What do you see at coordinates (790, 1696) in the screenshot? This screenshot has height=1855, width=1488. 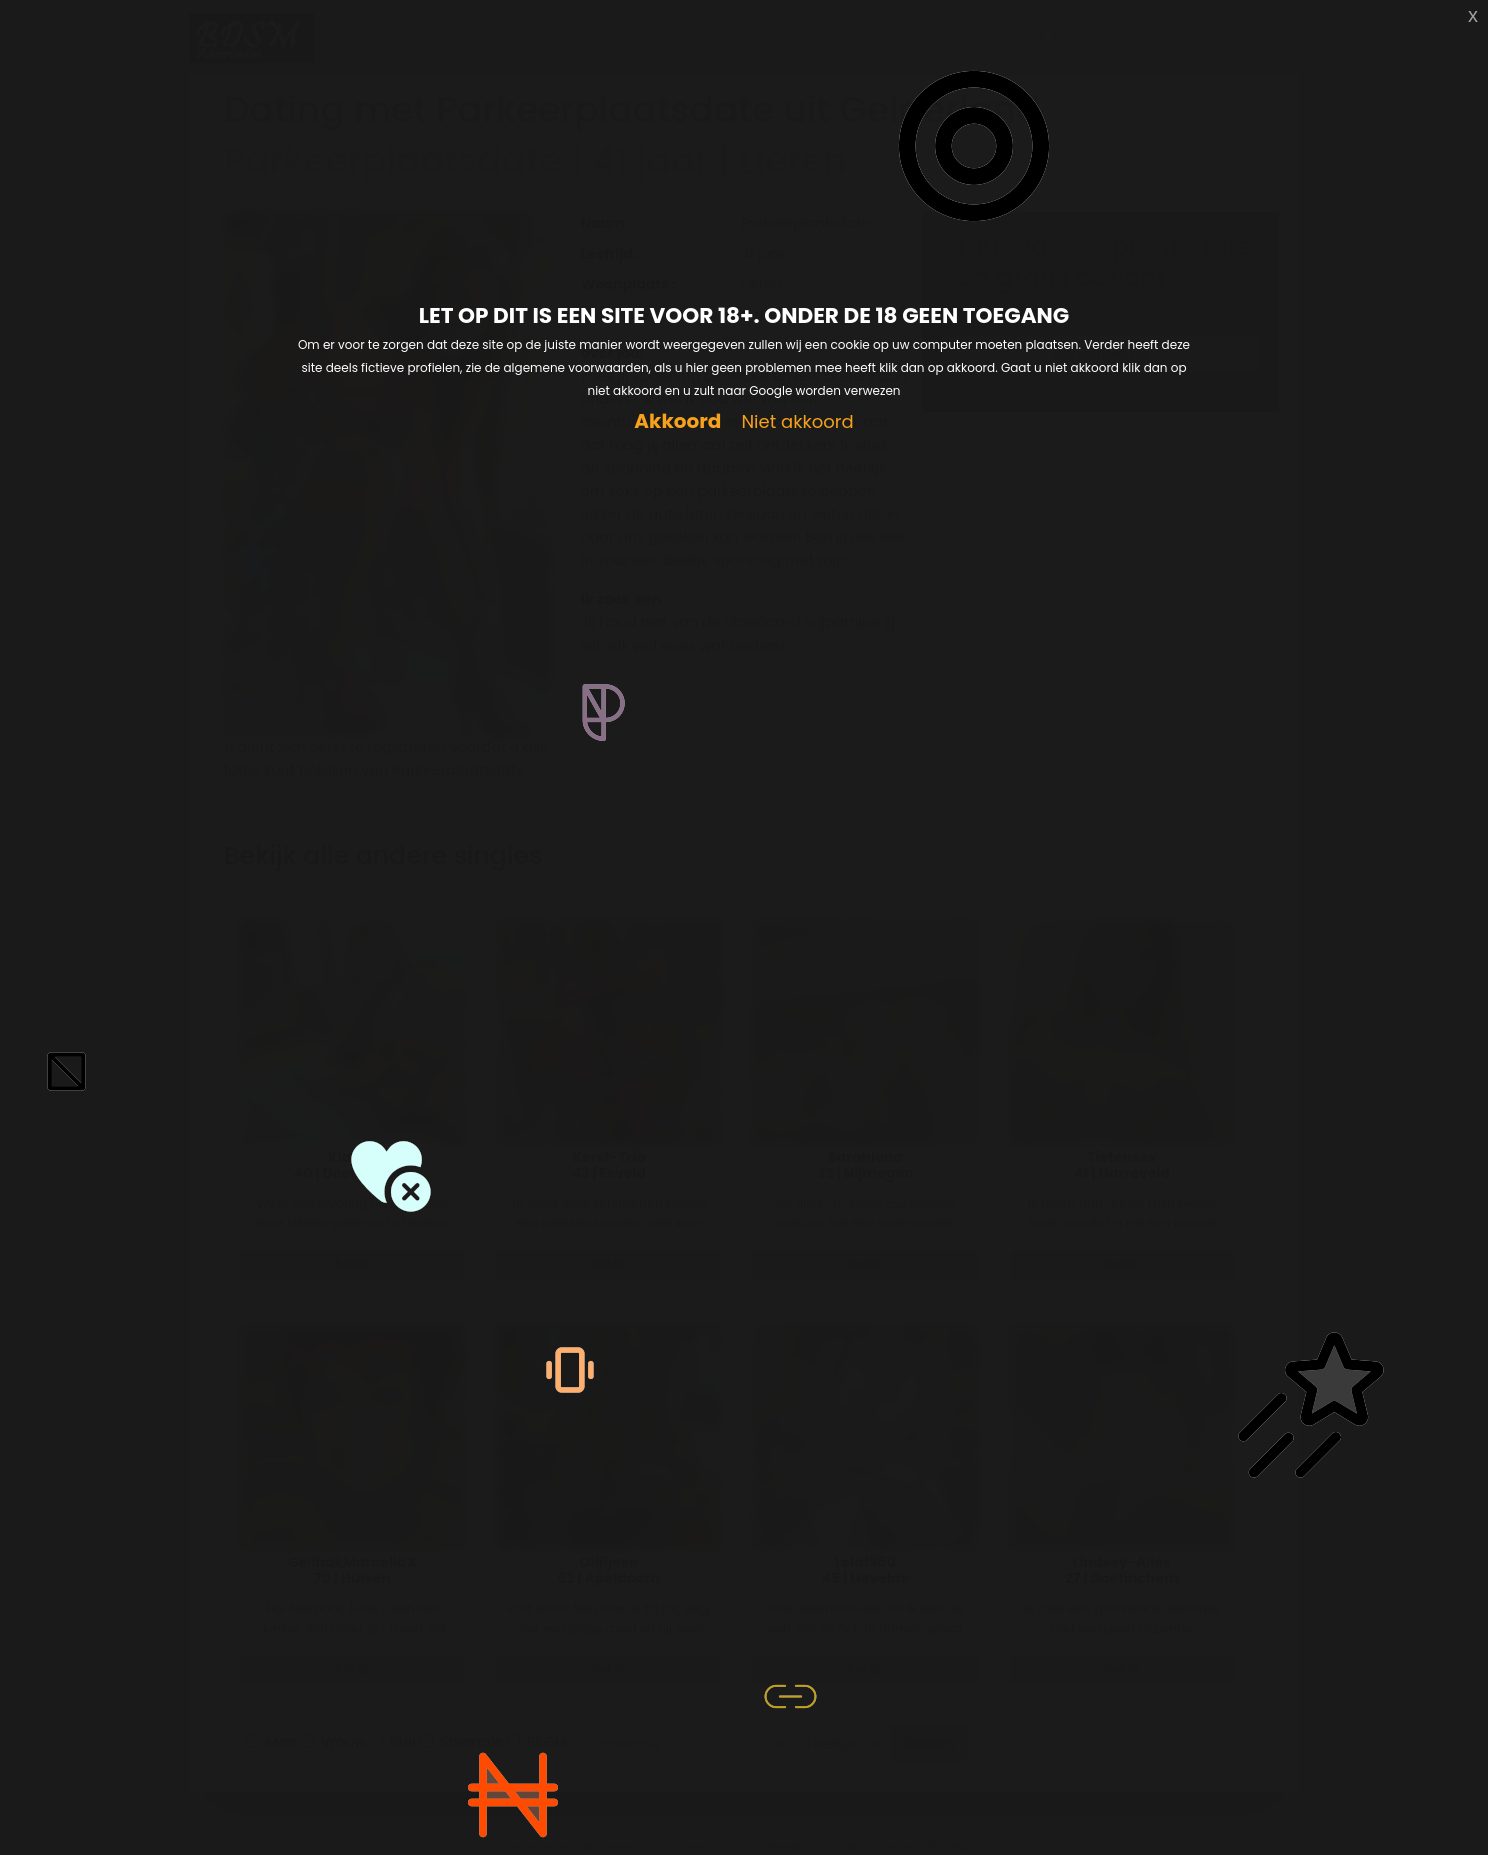 I see `copy or share a link` at bounding box center [790, 1696].